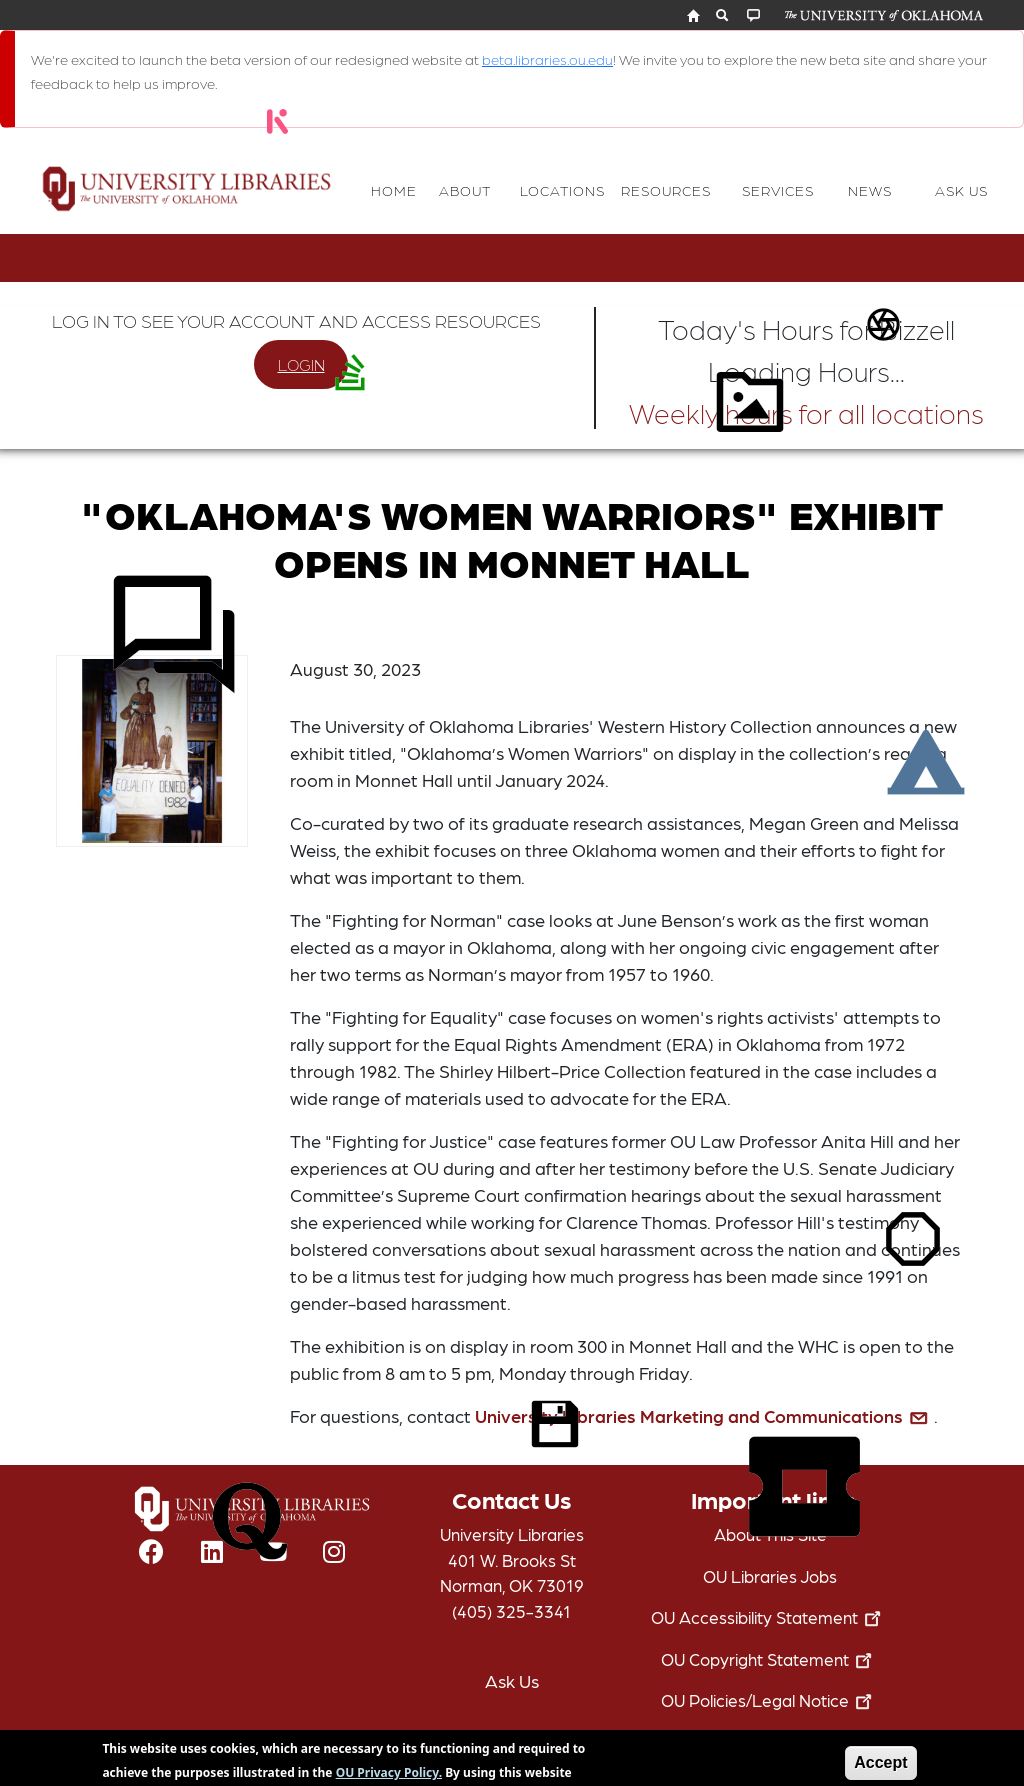 The image size is (1024, 1786). I want to click on kaios mobile operating system logo, so click(277, 121).